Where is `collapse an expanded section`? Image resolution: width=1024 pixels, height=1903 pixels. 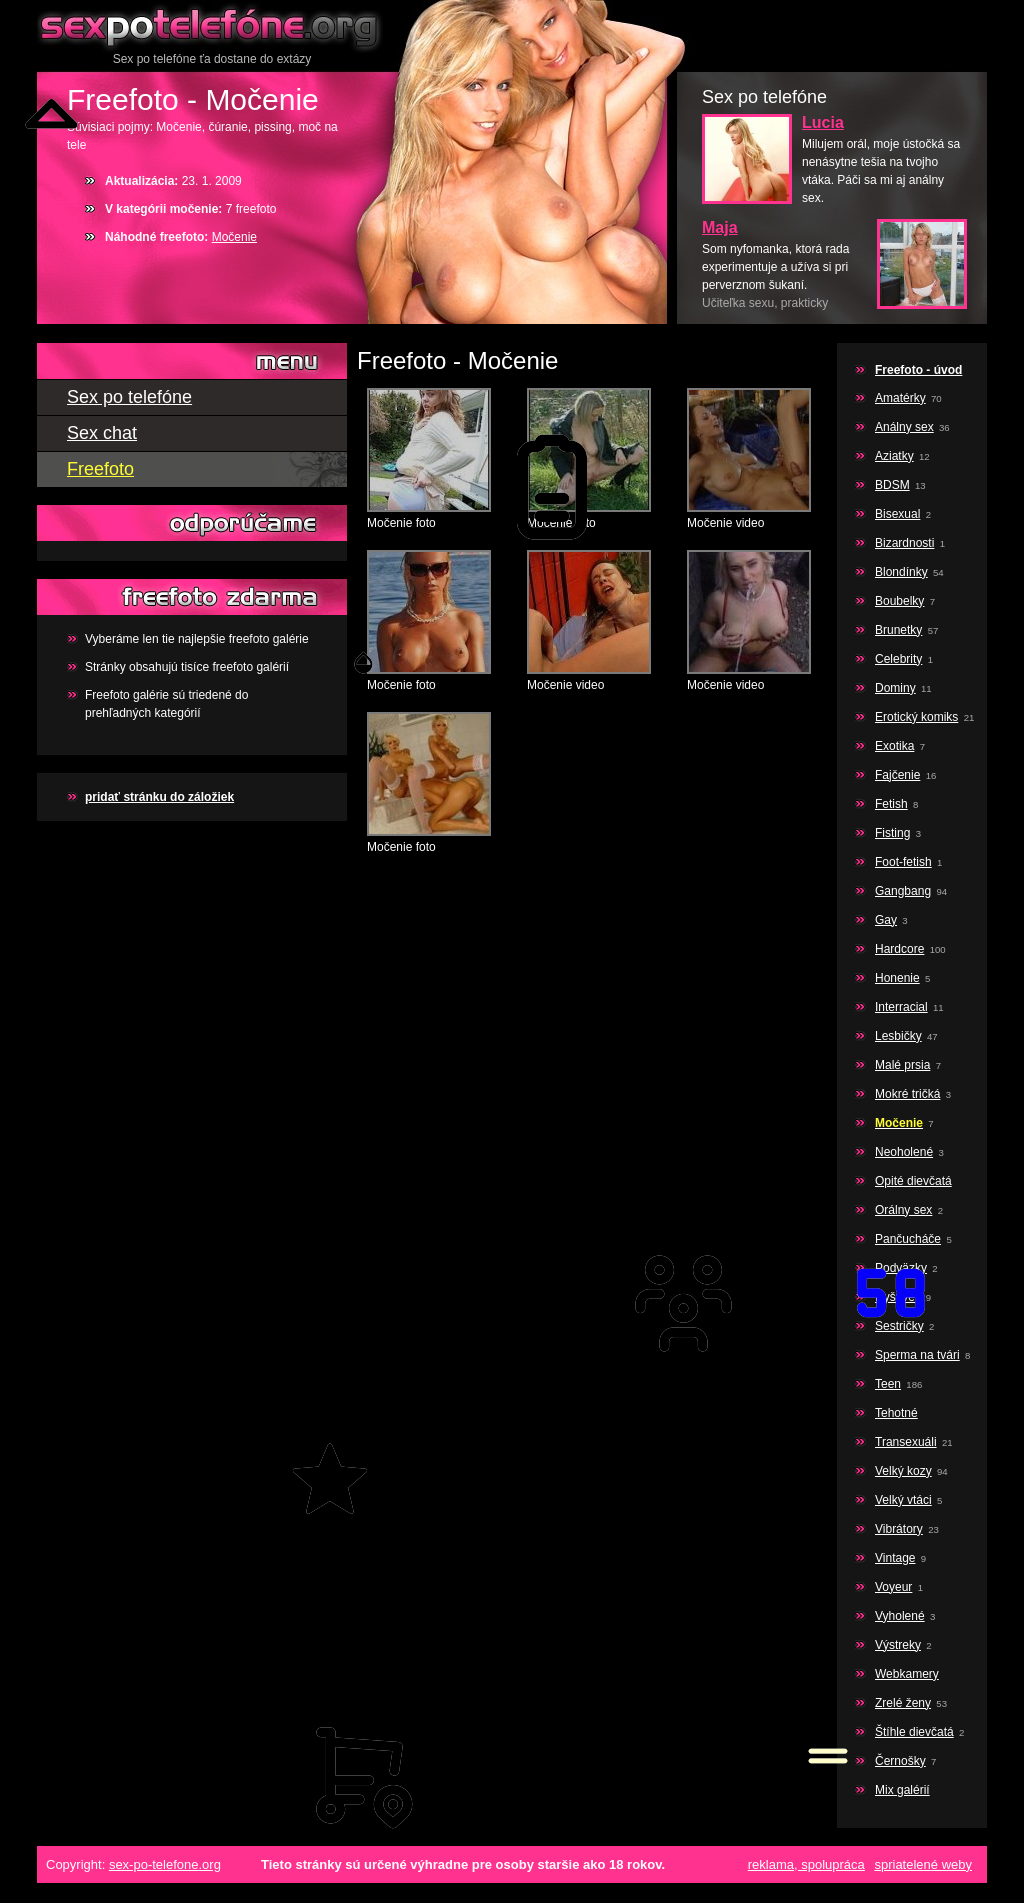
collapse an expanded section is located at coordinates (51, 117).